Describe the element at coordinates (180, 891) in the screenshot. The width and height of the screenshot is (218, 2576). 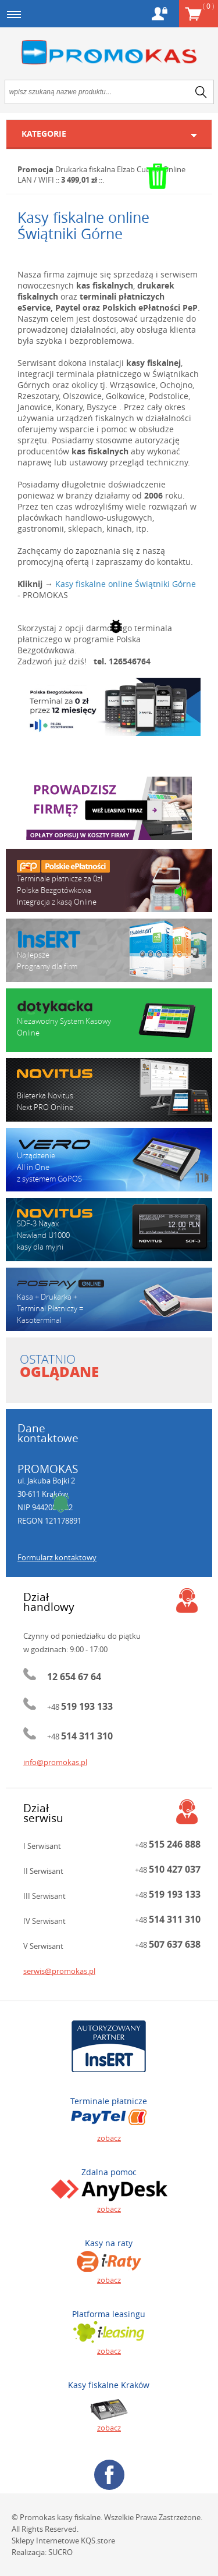
I see `adjust audio volume` at that location.